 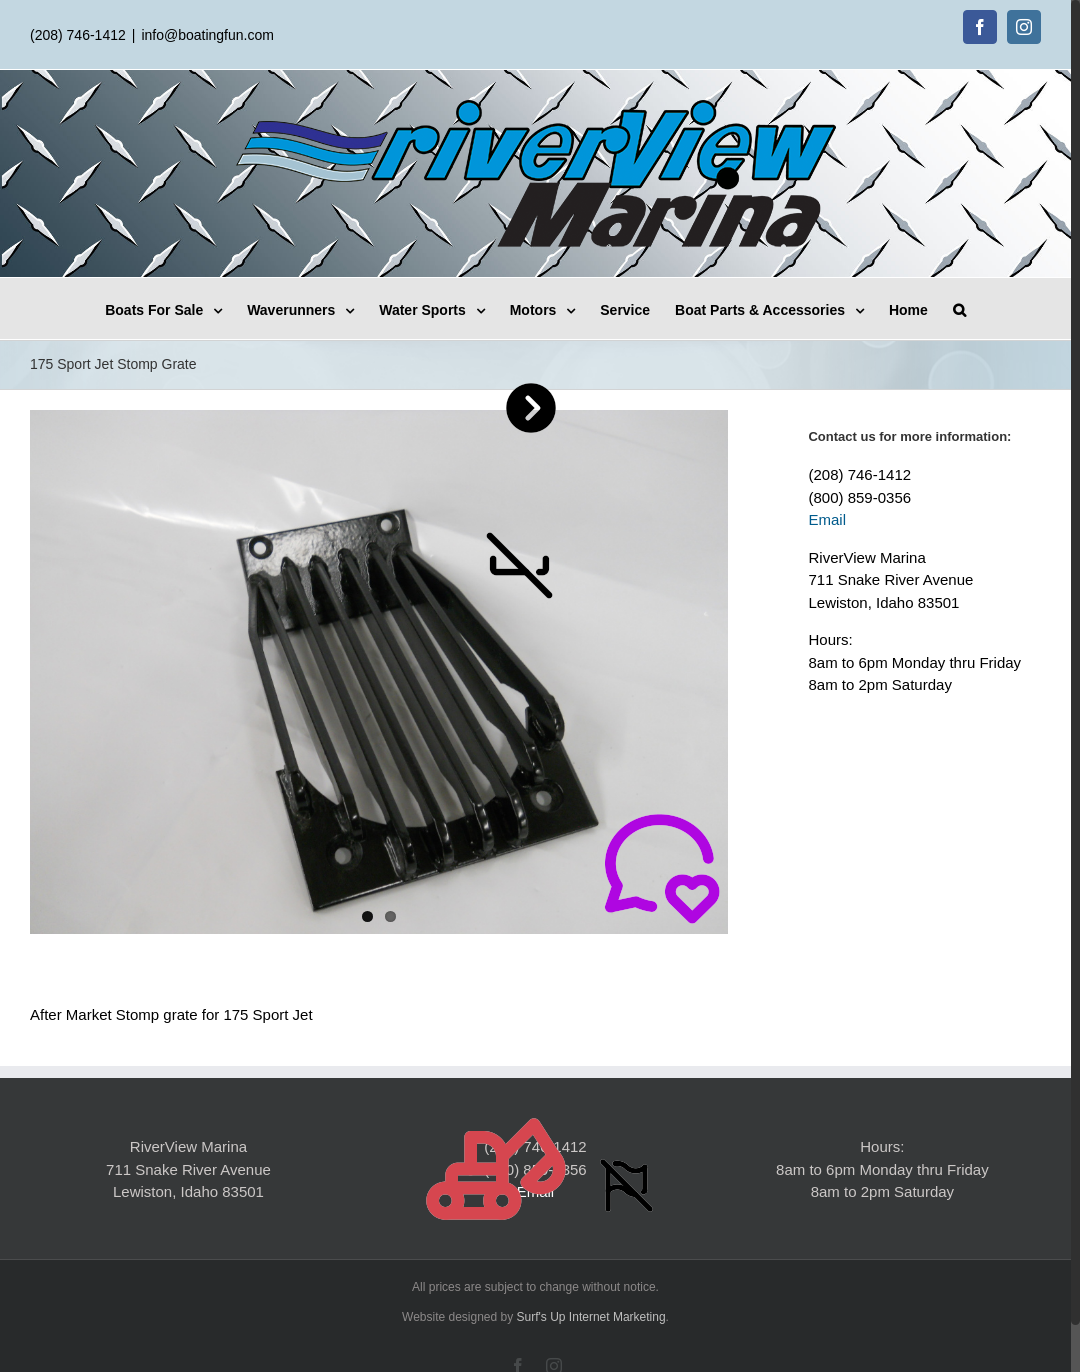 What do you see at coordinates (626, 1185) in the screenshot?
I see `disable flag or marker` at bounding box center [626, 1185].